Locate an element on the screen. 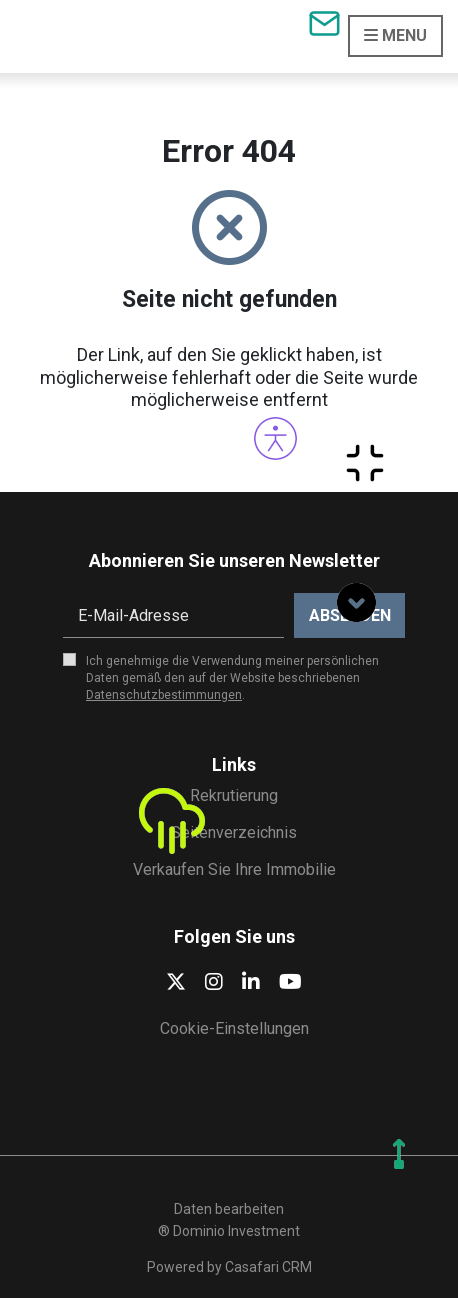 The width and height of the screenshot is (458, 1298). expand to show more content is located at coordinates (356, 602).